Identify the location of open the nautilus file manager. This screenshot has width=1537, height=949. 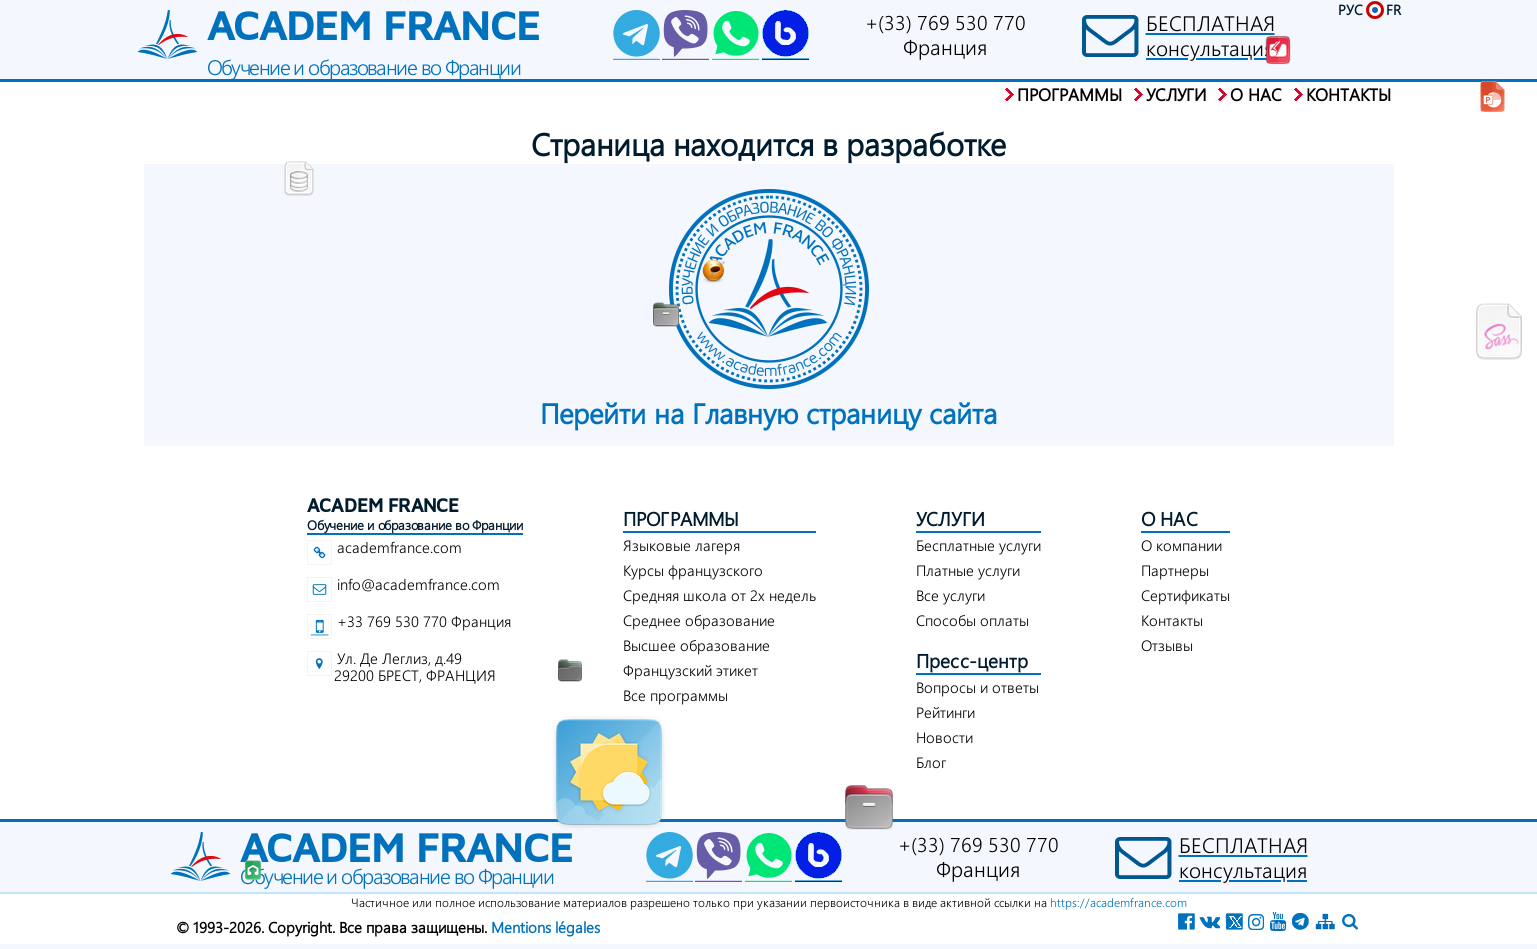
(869, 807).